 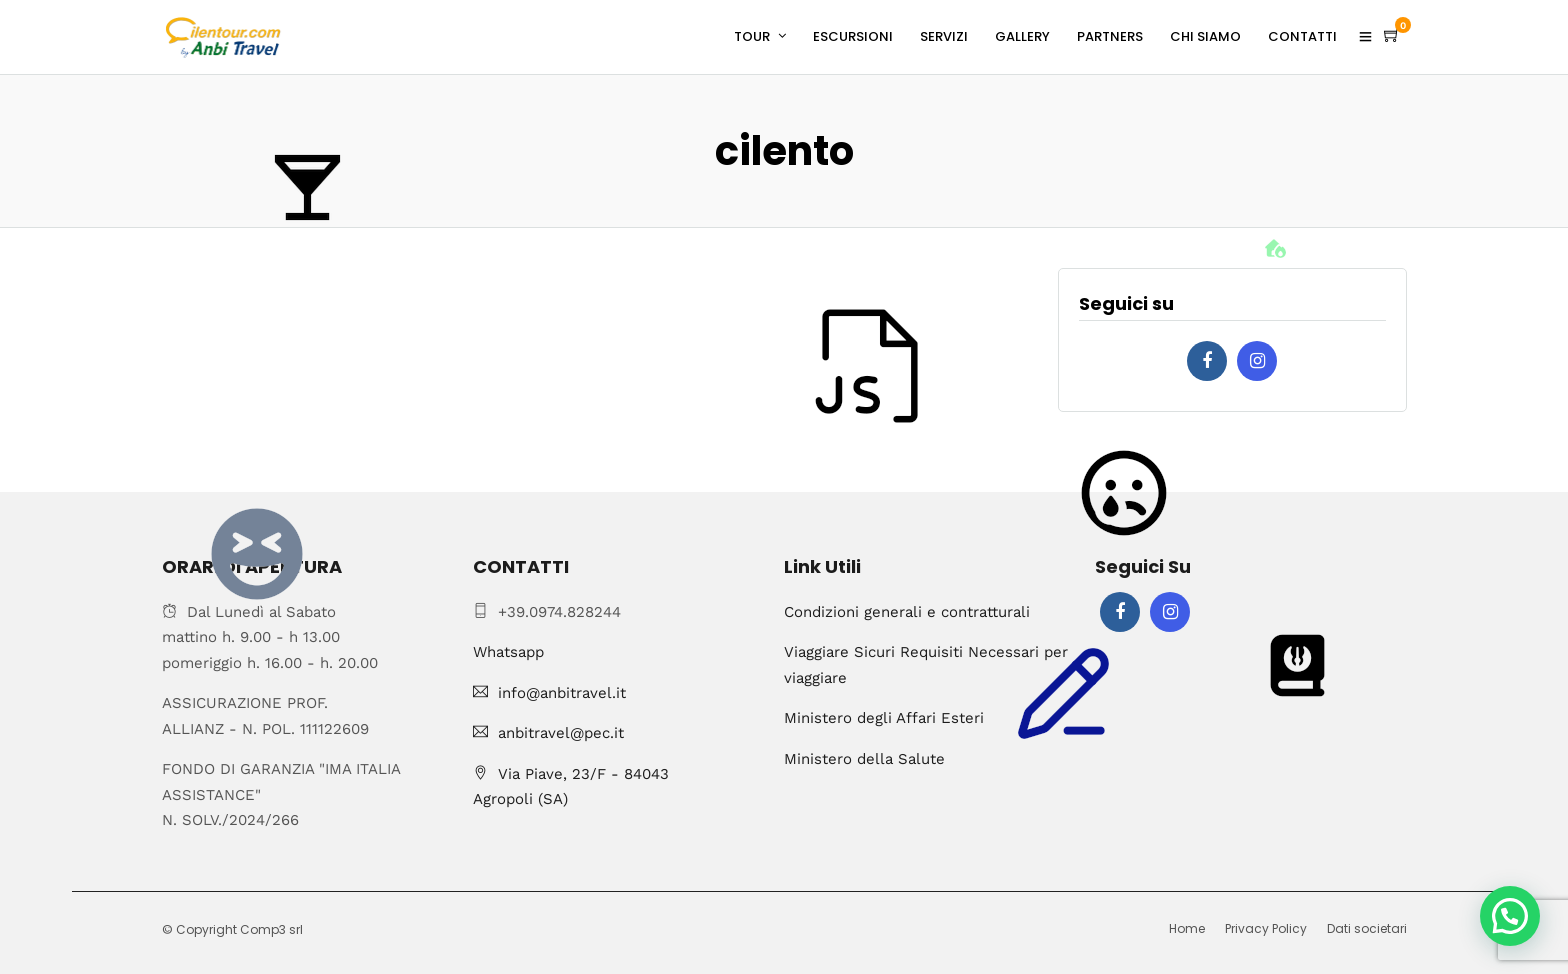 I want to click on javascript file in a project directory, so click(x=870, y=366).